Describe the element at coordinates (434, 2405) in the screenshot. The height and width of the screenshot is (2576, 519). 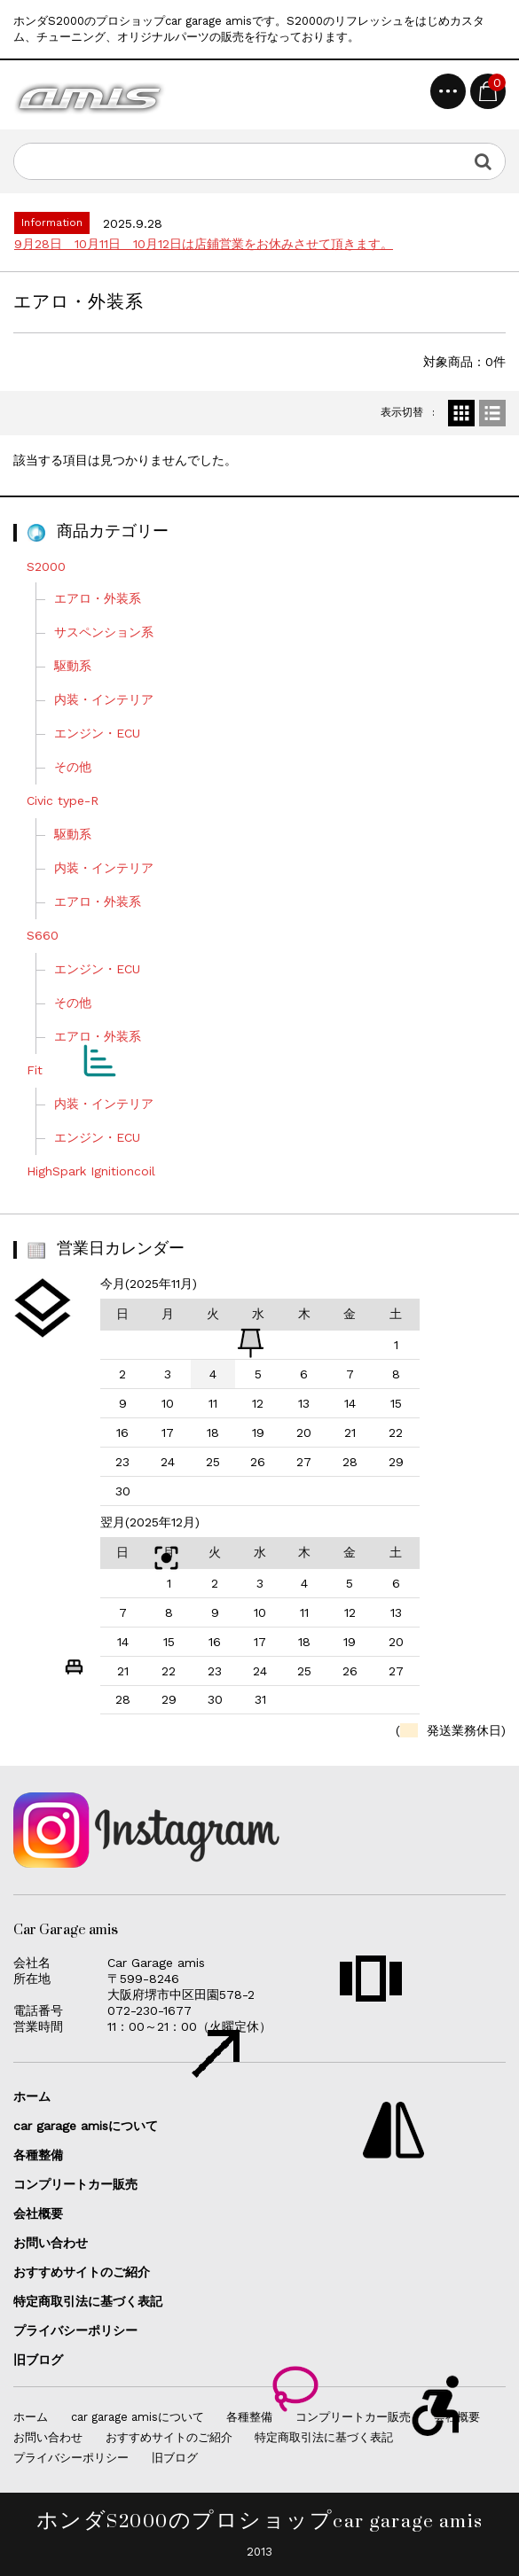
I see `indicates wheelchair accessibility available` at that location.